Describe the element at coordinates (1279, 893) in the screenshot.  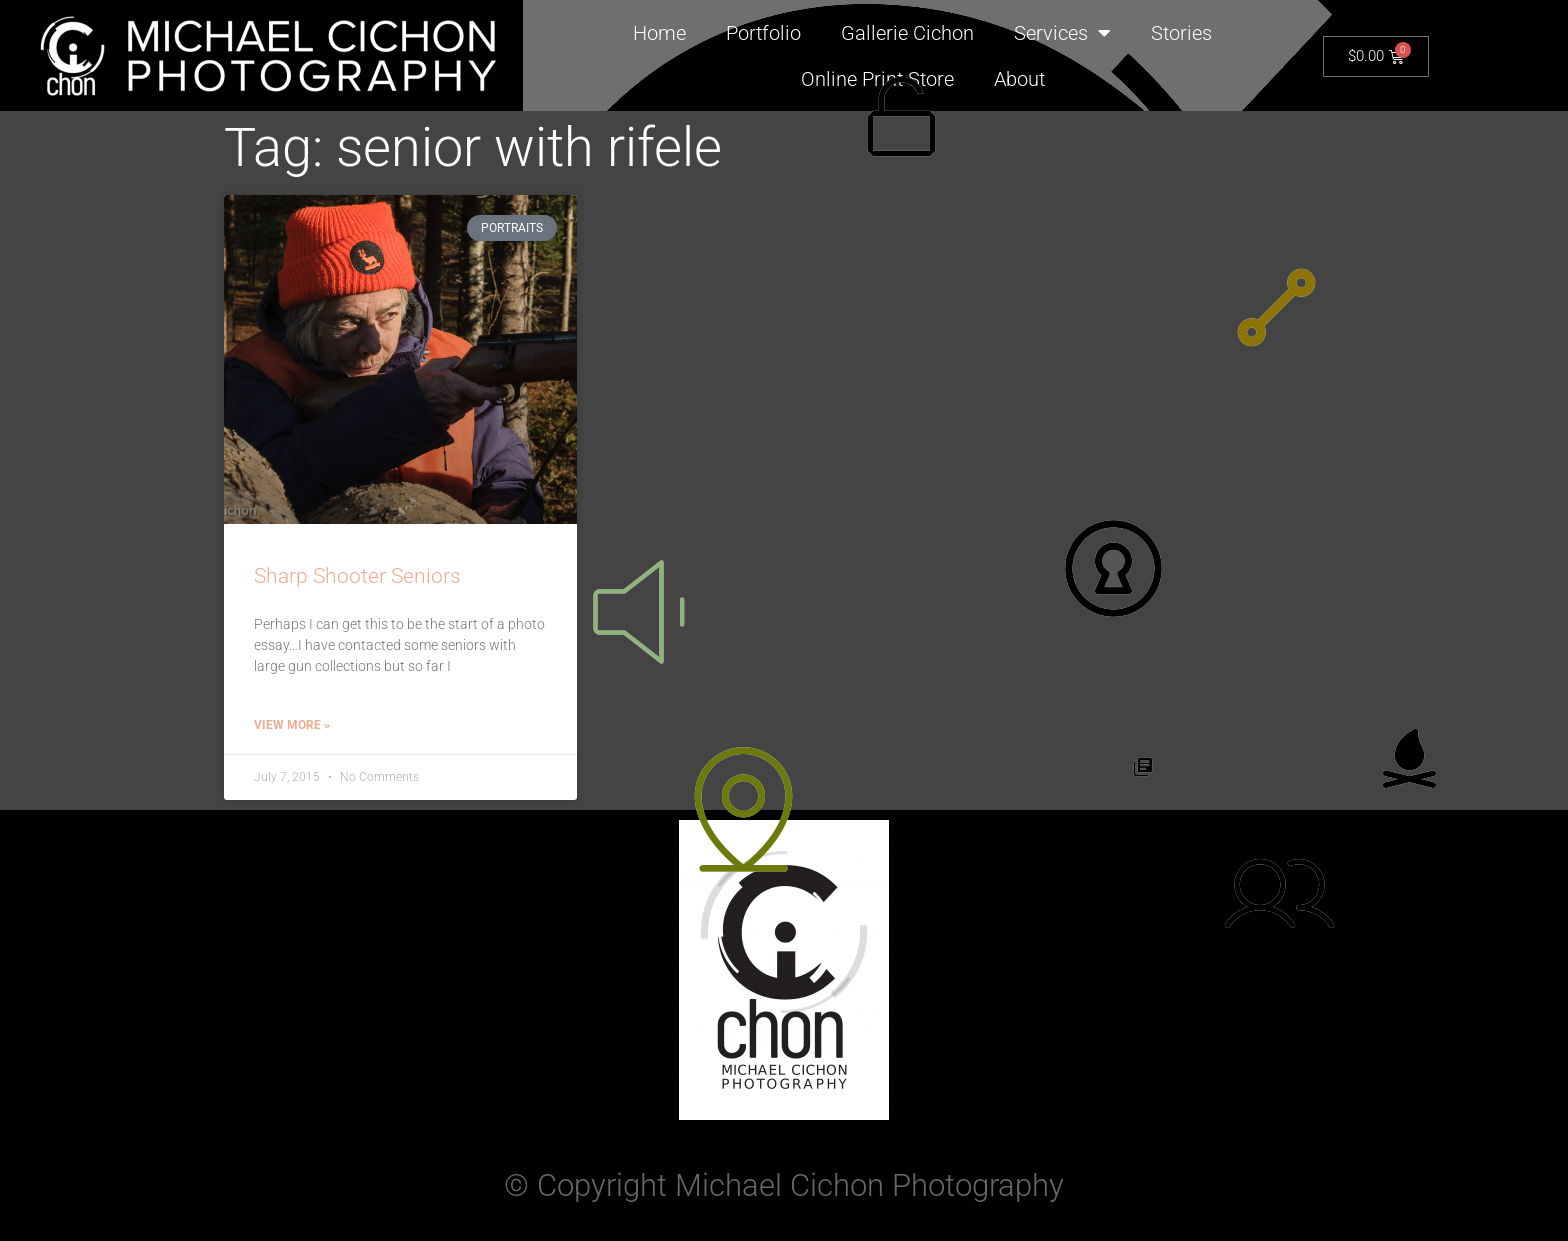
I see `view all users or contacts` at that location.